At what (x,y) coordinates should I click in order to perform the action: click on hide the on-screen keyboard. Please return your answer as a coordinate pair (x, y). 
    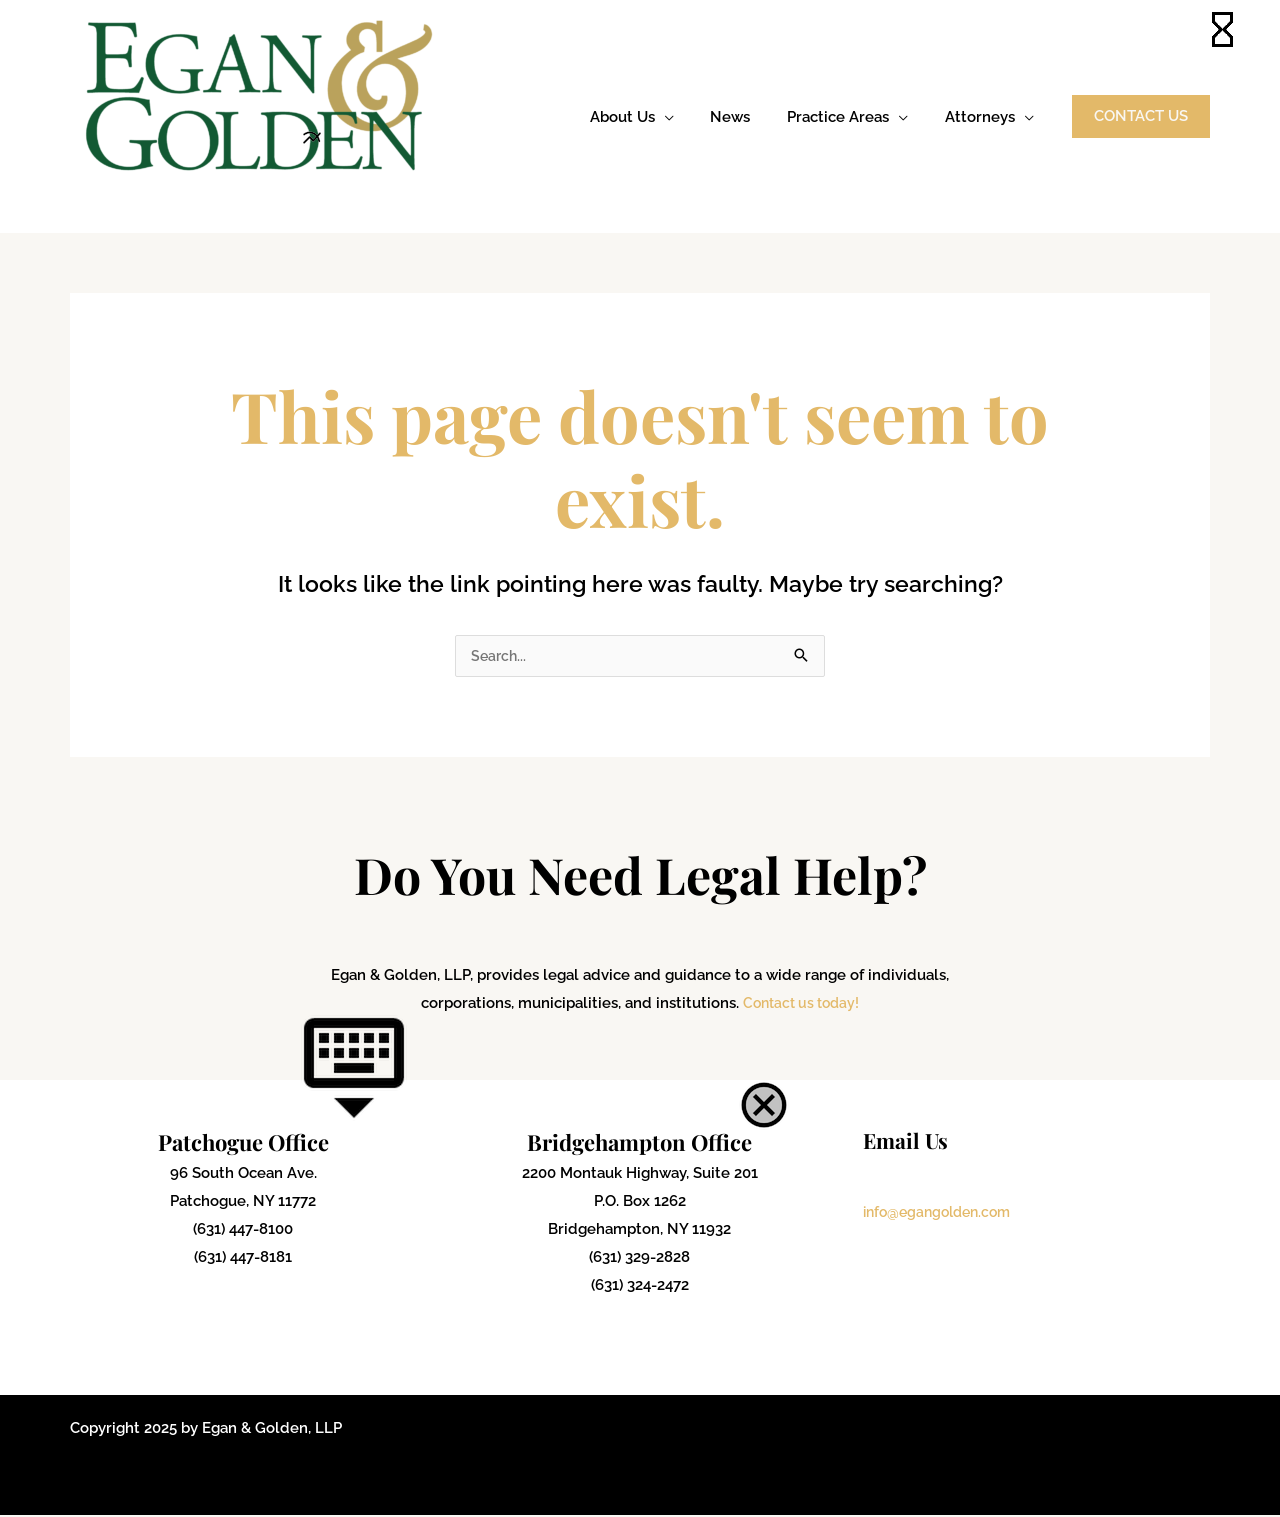
    Looking at the image, I should click on (354, 1063).